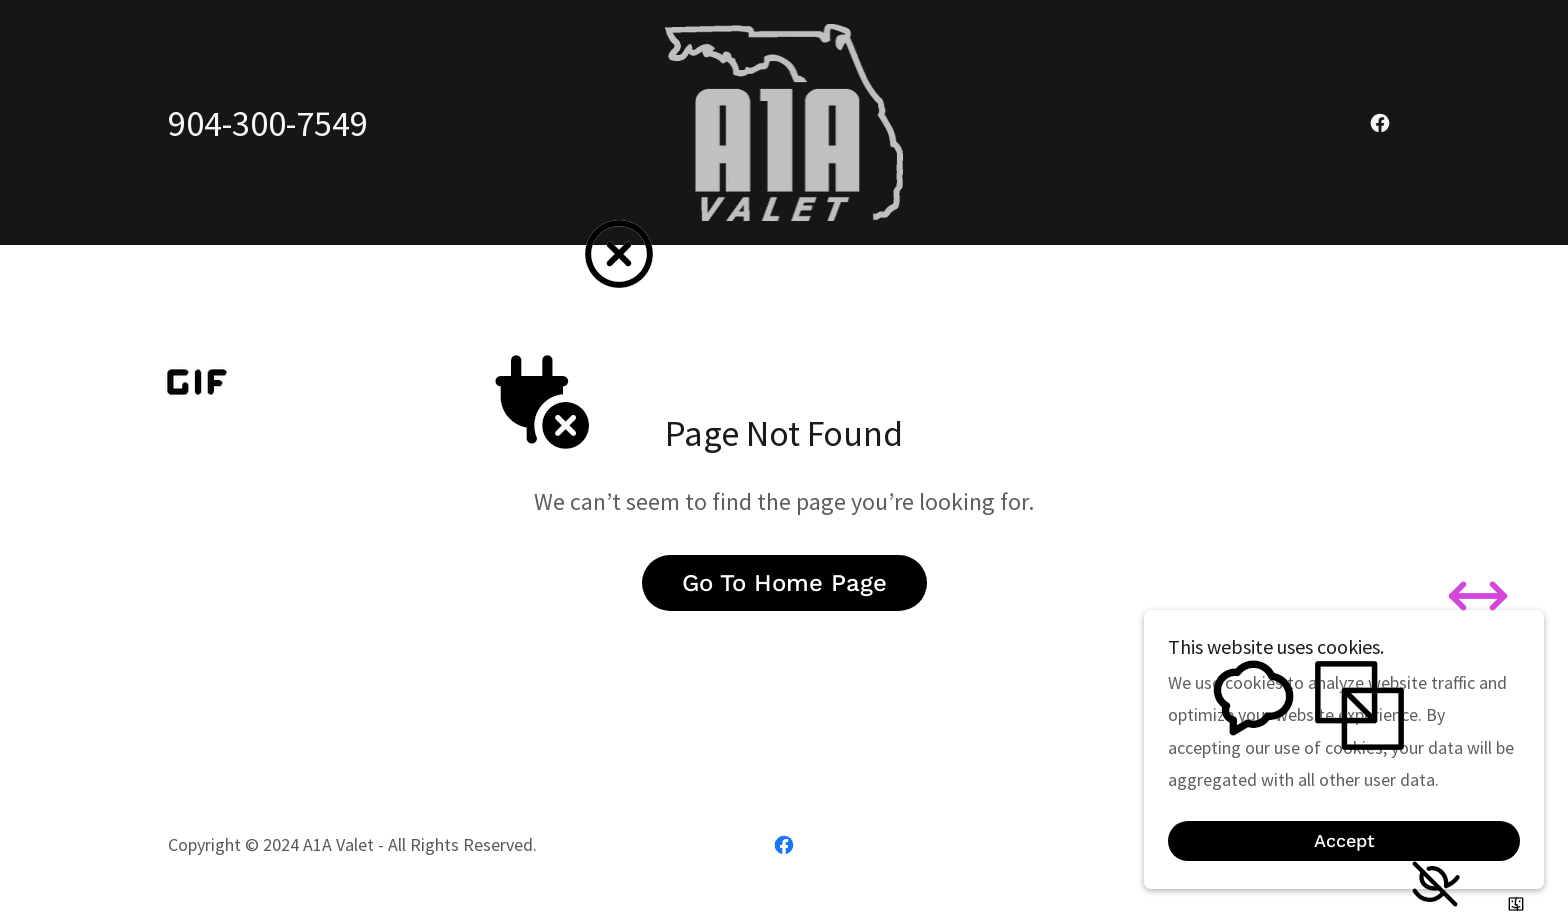 This screenshot has height=913, width=1568. What do you see at coordinates (197, 382) in the screenshot?
I see `insert a gif into your message` at bounding box center [197, 382].